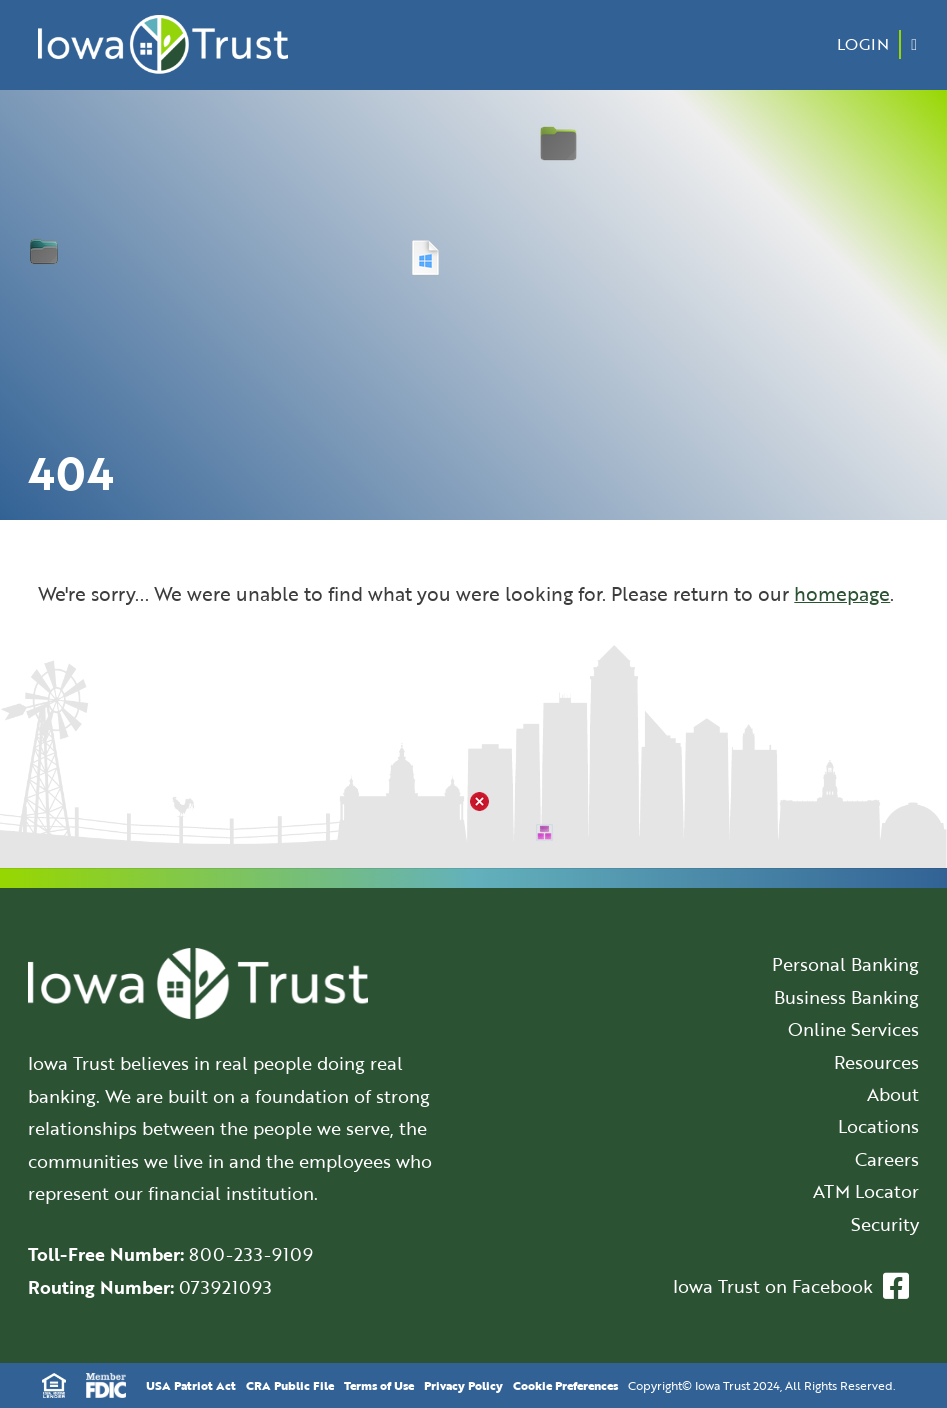 The height and width of the screenshot is (1408, 947). I want to click on indicates a valid drop target for moving files into this folder, so click(44, 251).